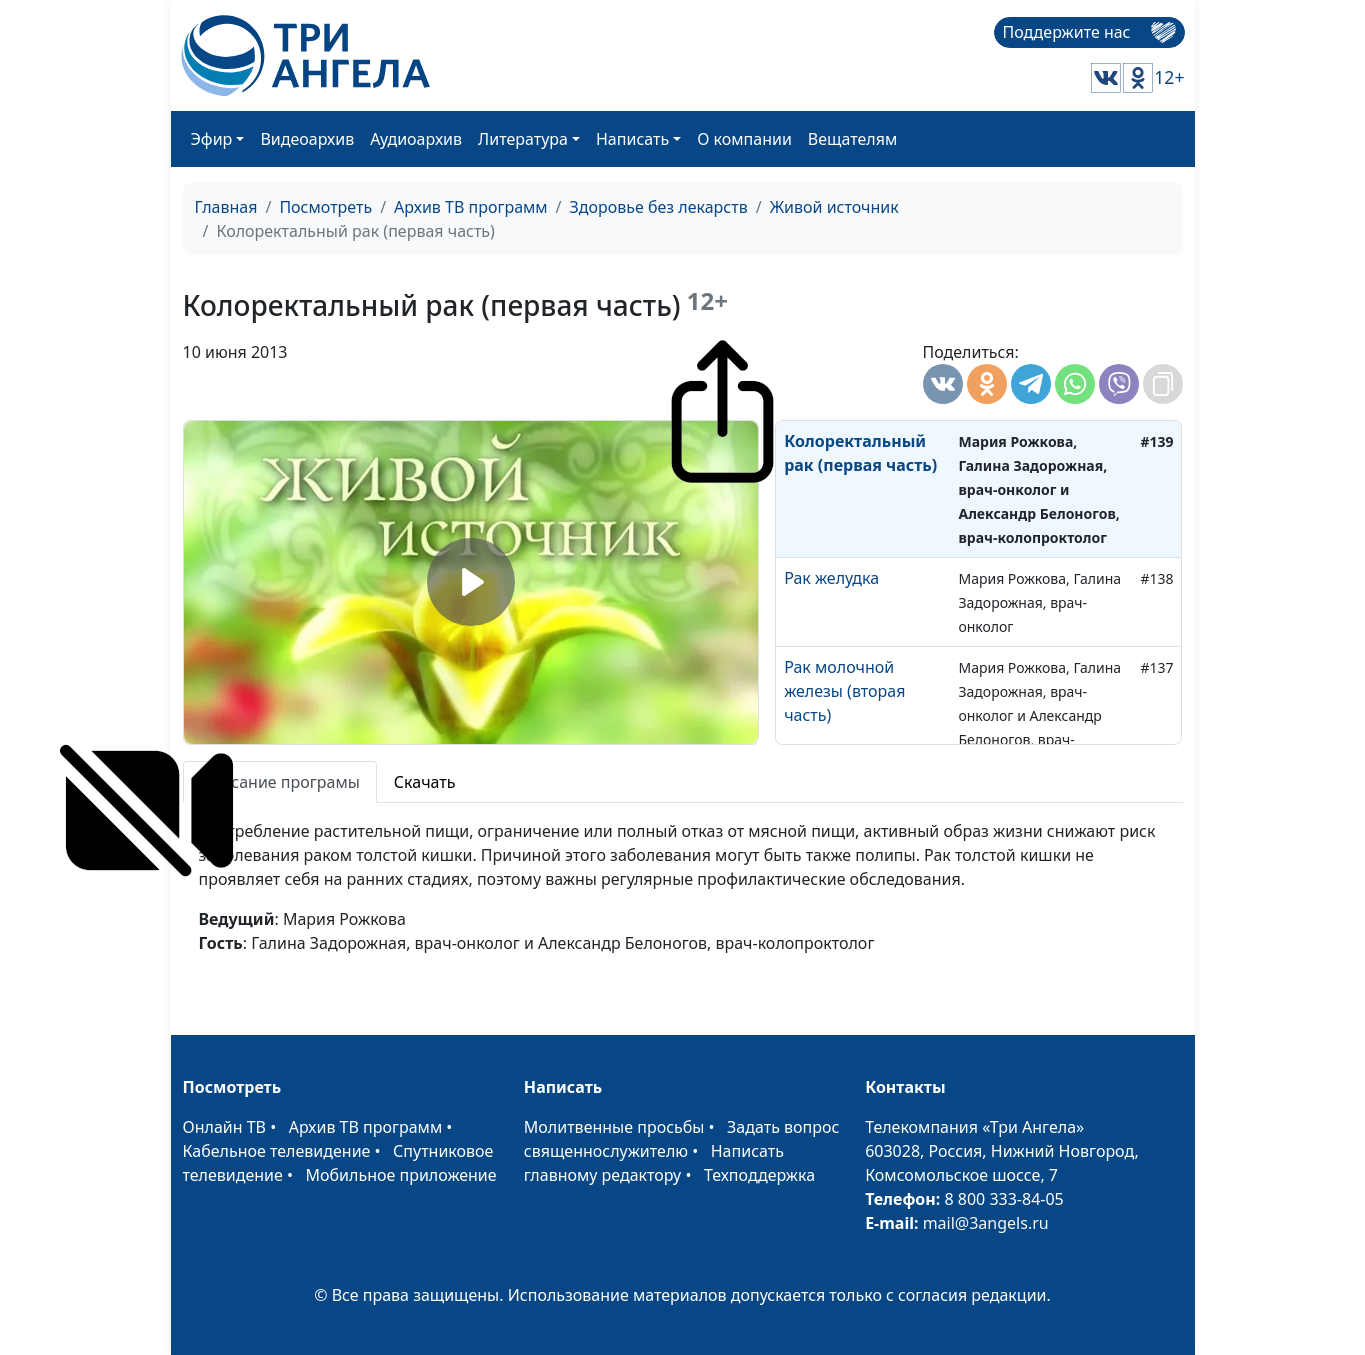 Image resolution: width=1365 pixels, height=1355 pixels. What do you see at coordinates (722, 411) in the screenshot?
I see `share content to another app or service` at bounding box center [722, 411].